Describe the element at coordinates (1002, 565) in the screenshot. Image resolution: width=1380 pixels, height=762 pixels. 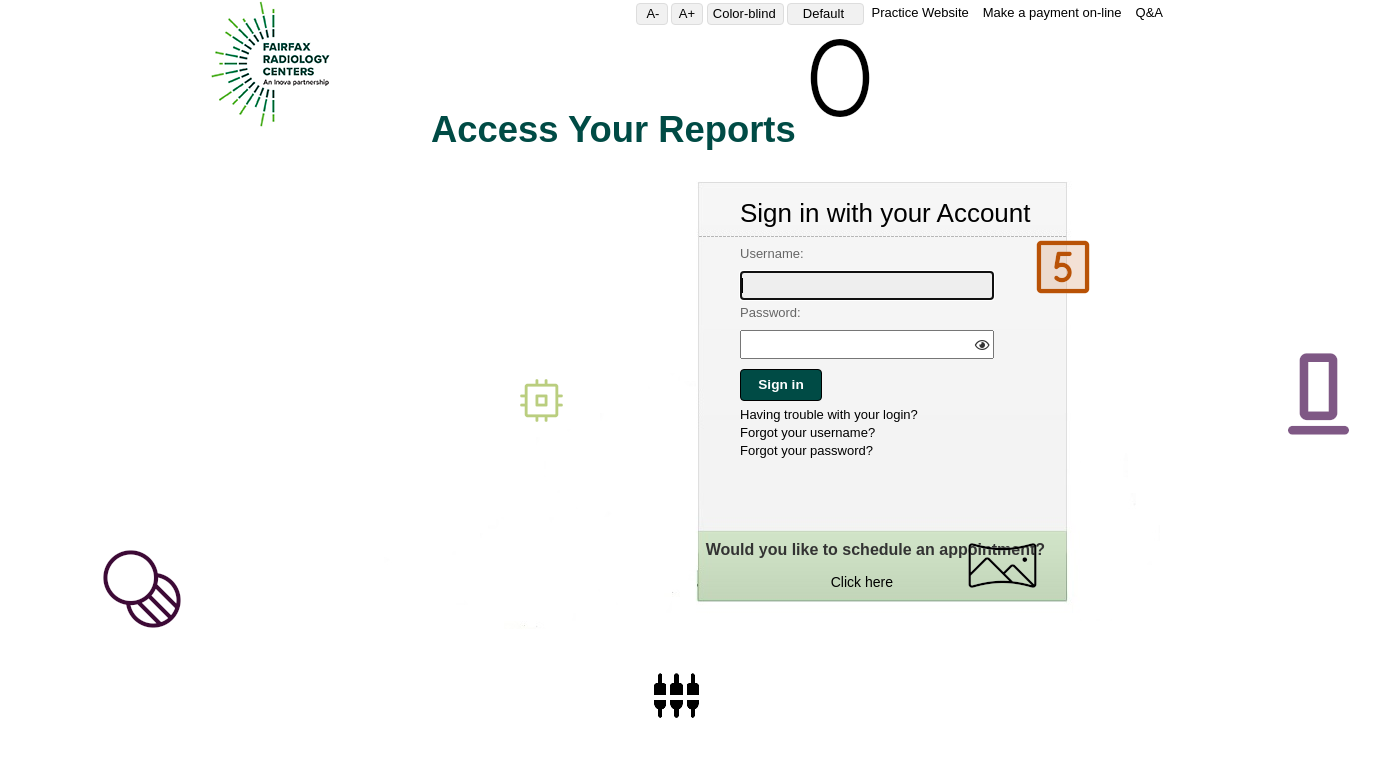
I see `view panorama or wide-angle photos` at that location.